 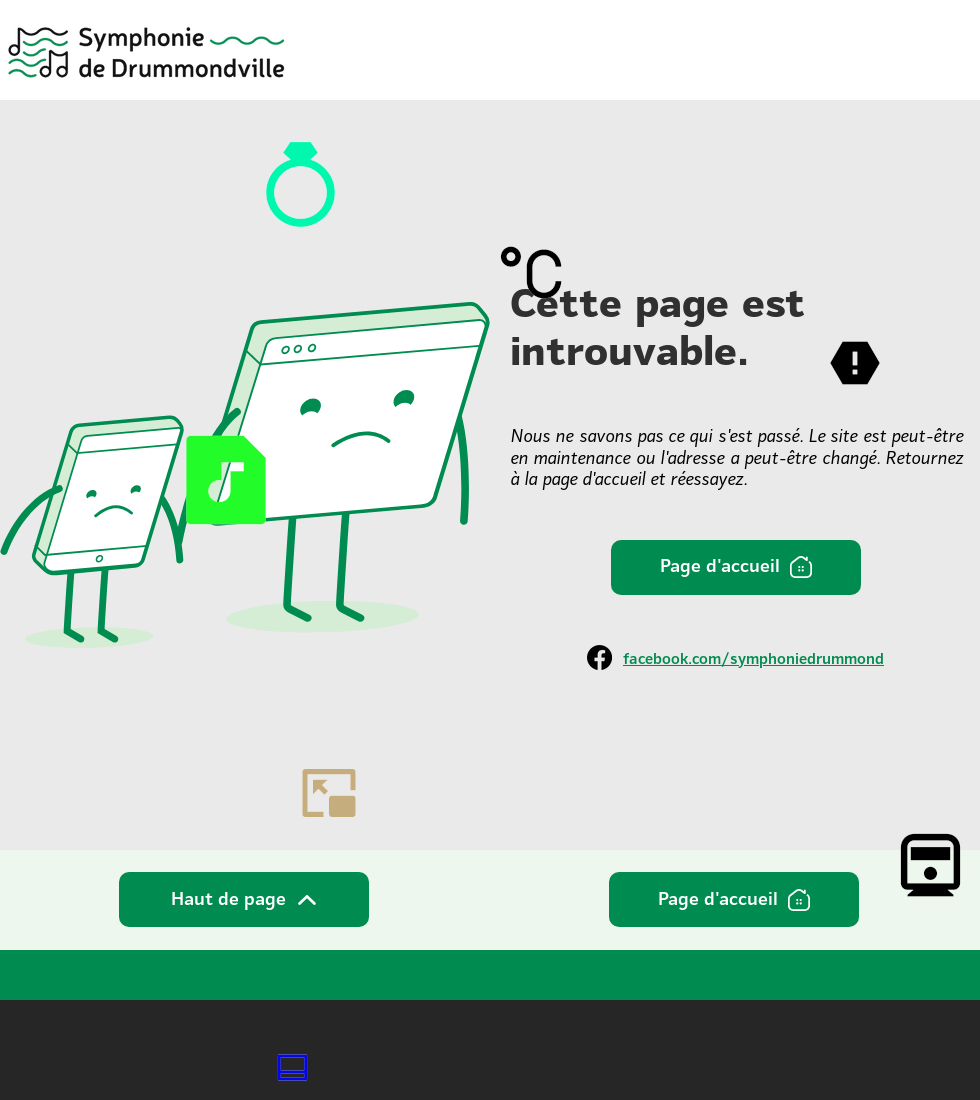 I want to click on open an audio or music file, so click(x=226, y=480).